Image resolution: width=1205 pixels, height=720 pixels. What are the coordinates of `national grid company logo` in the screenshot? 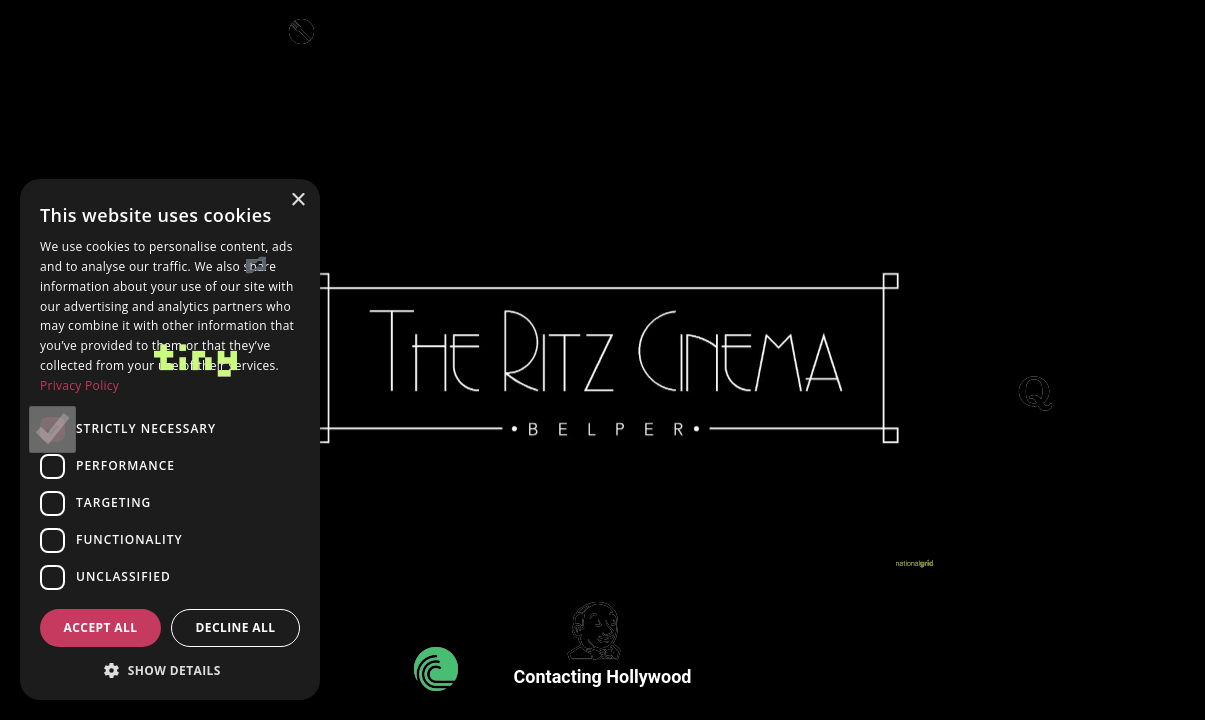 It's located at (914, 563).